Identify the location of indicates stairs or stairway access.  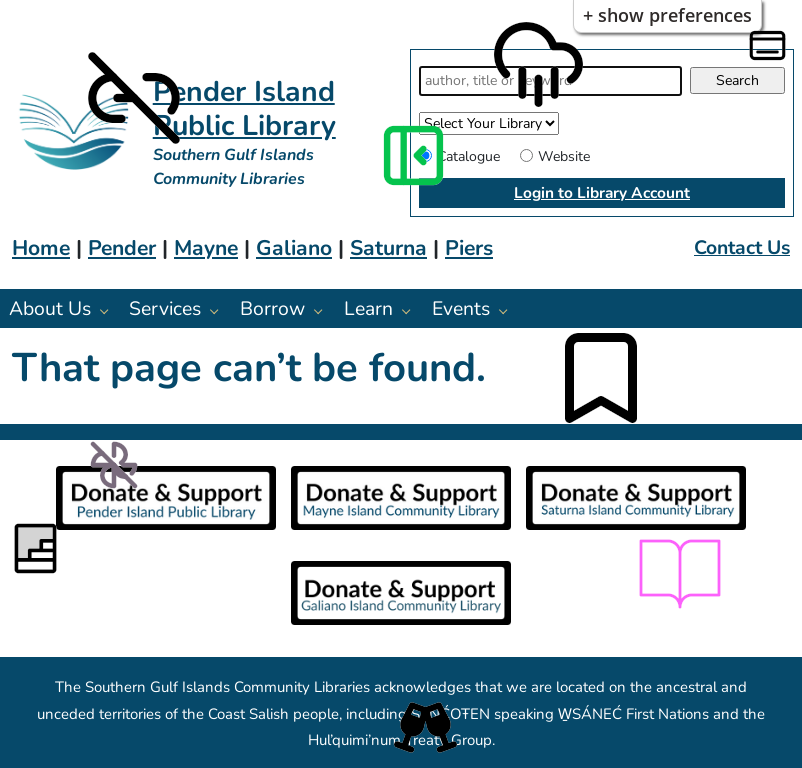
(35, 548).